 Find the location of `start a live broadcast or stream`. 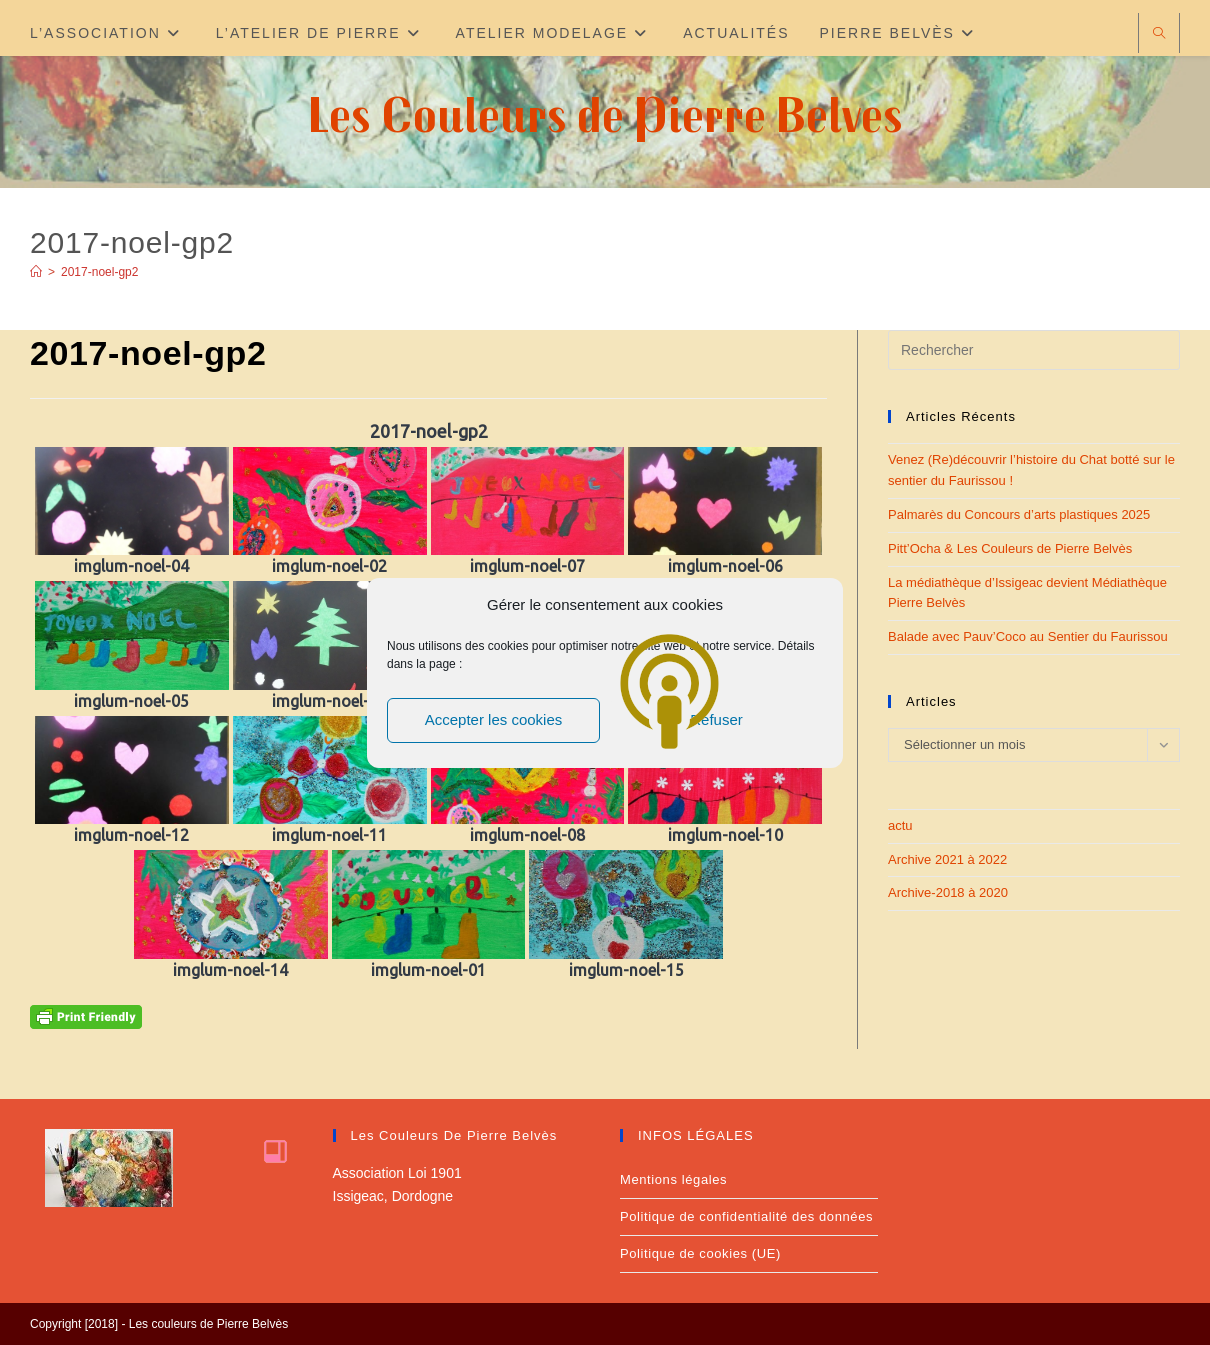

start a live broadcast or stream is located at coordinates (669, 691).